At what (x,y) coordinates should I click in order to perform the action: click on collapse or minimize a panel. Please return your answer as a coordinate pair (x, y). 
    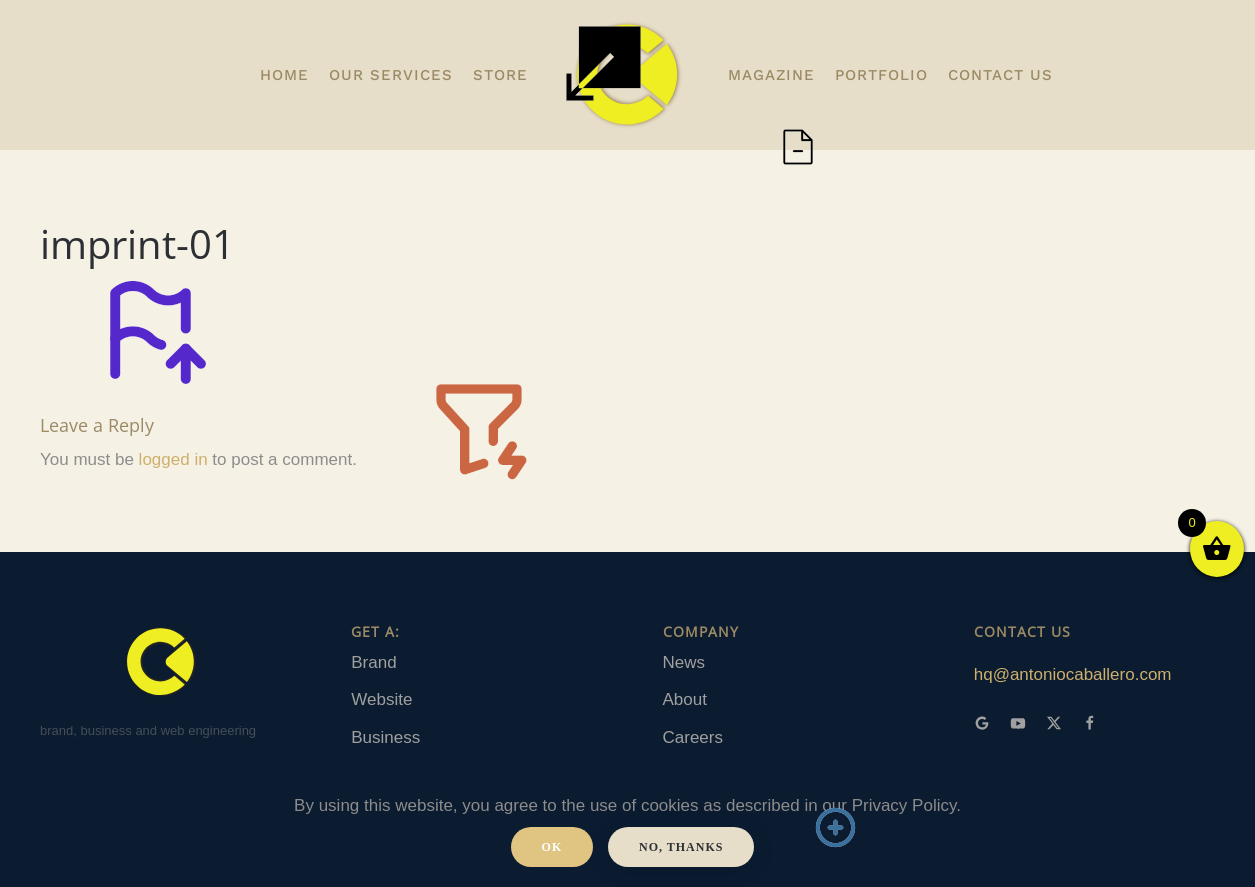
    Looking at the image, I should click on (603, 63).